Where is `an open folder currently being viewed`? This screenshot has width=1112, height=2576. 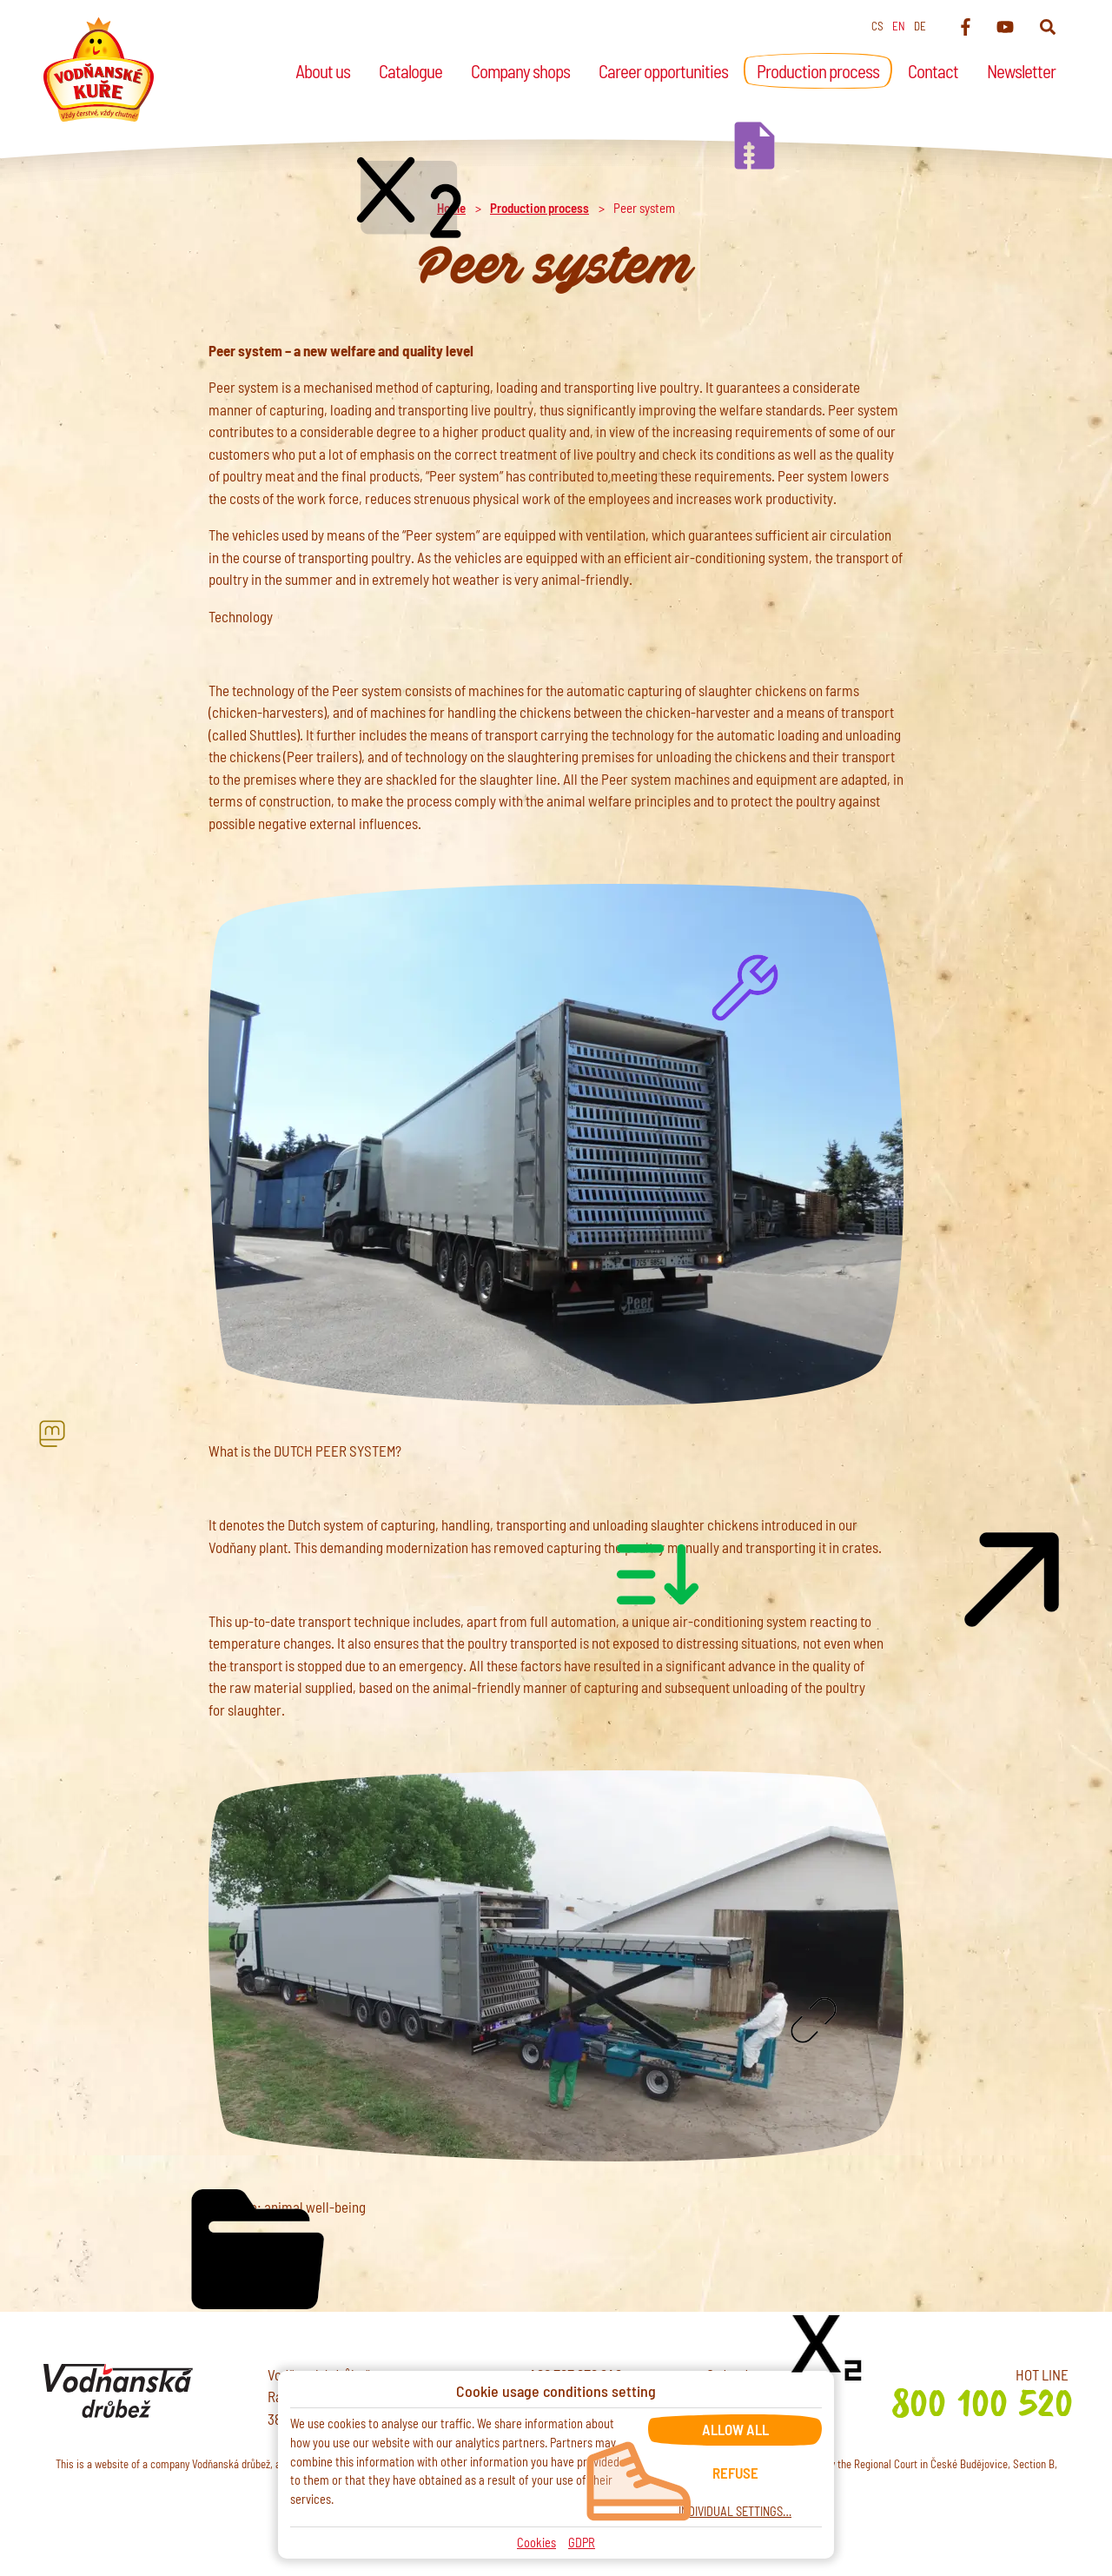 an open folder currently being viewed is located at coordinates (258, 2249).